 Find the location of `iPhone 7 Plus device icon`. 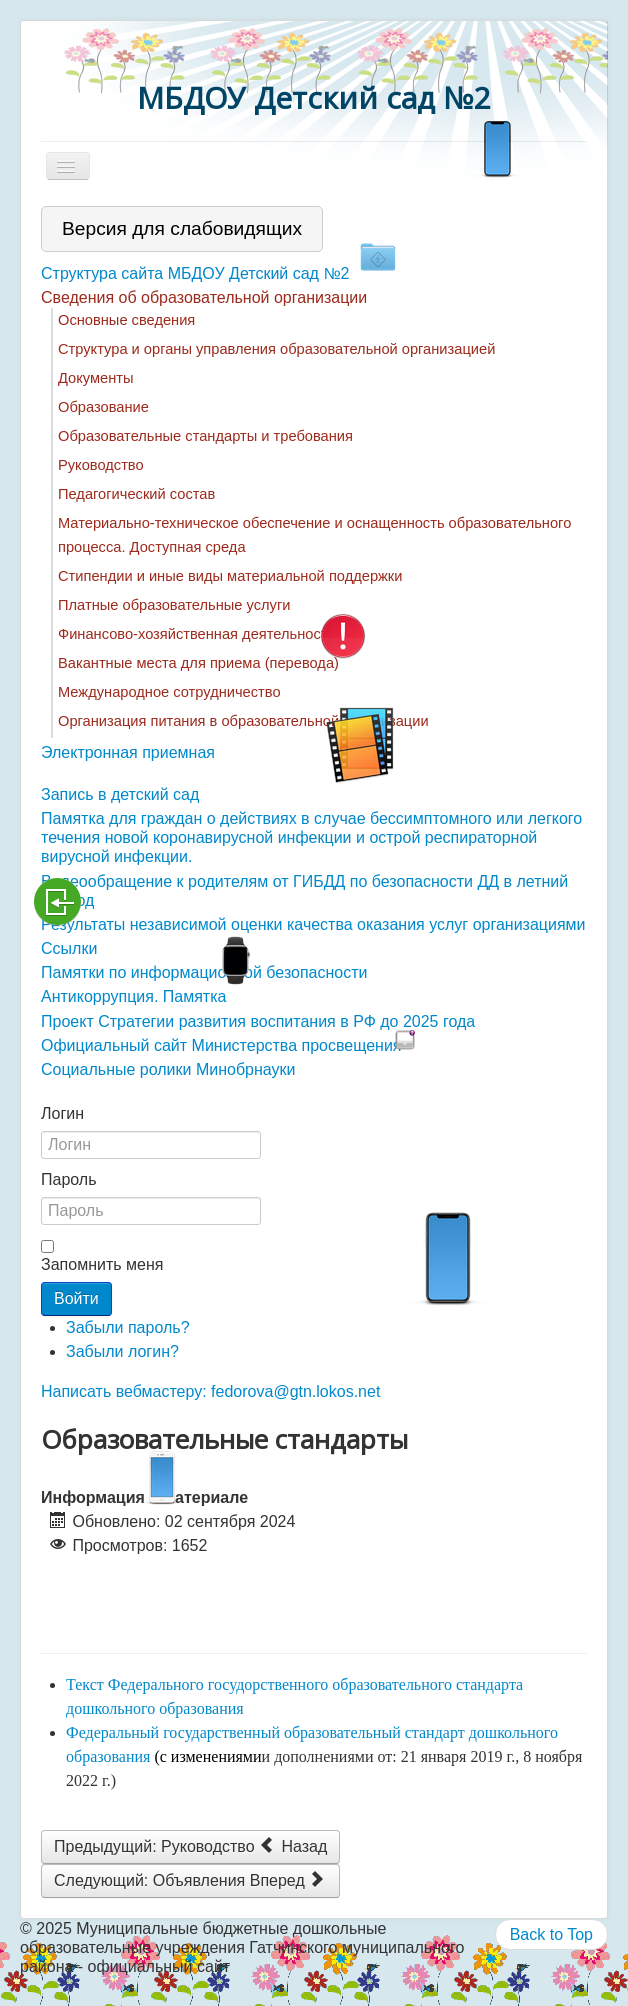

iPhone 7 Plus device icon is located at coordinates (162, 1478).